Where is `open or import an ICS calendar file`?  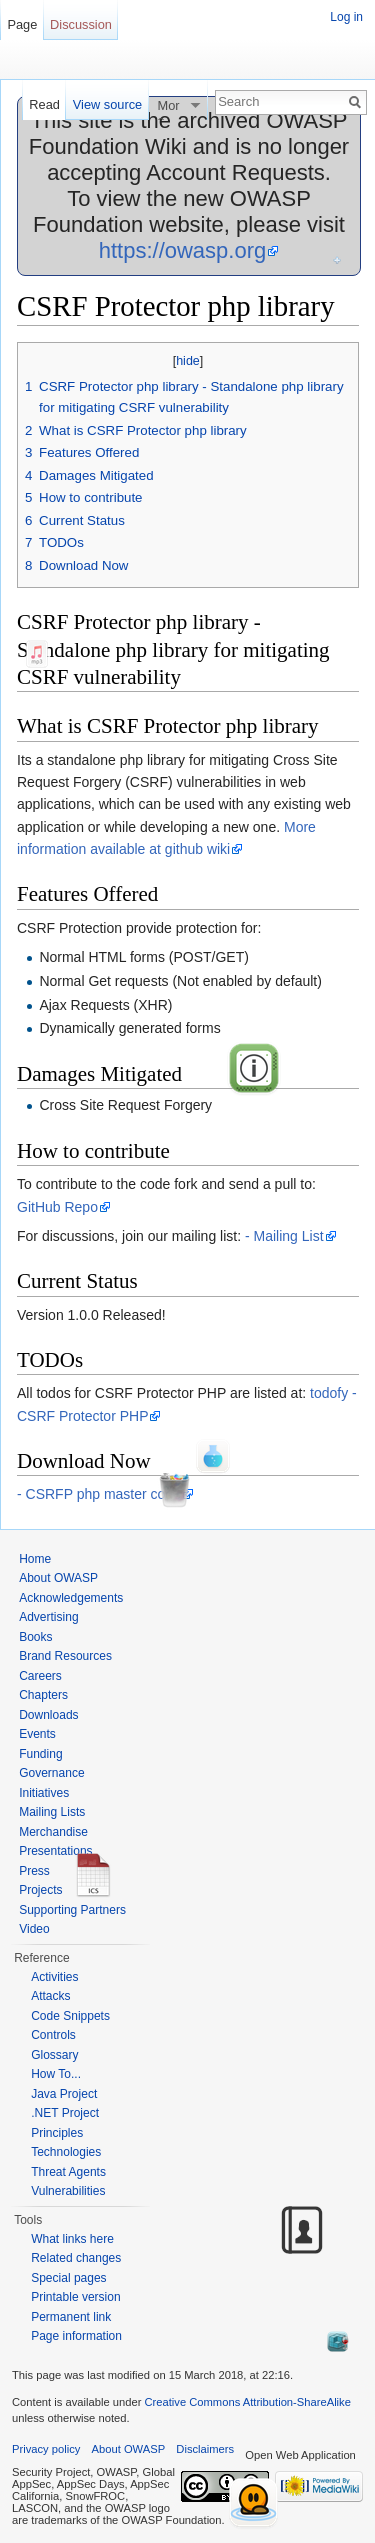 open or import an ICS calendar file is located at coordinates (93, 1875).